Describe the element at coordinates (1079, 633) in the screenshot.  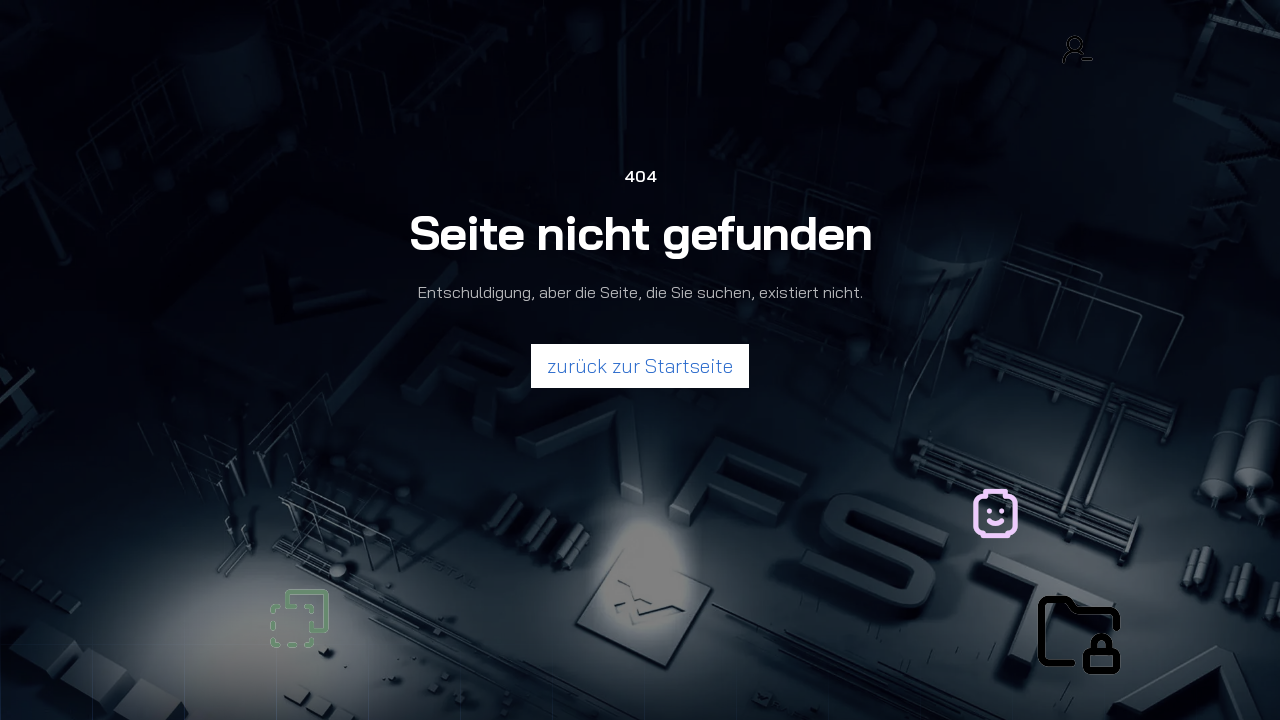
I see `access a password-protected folder` at that location.